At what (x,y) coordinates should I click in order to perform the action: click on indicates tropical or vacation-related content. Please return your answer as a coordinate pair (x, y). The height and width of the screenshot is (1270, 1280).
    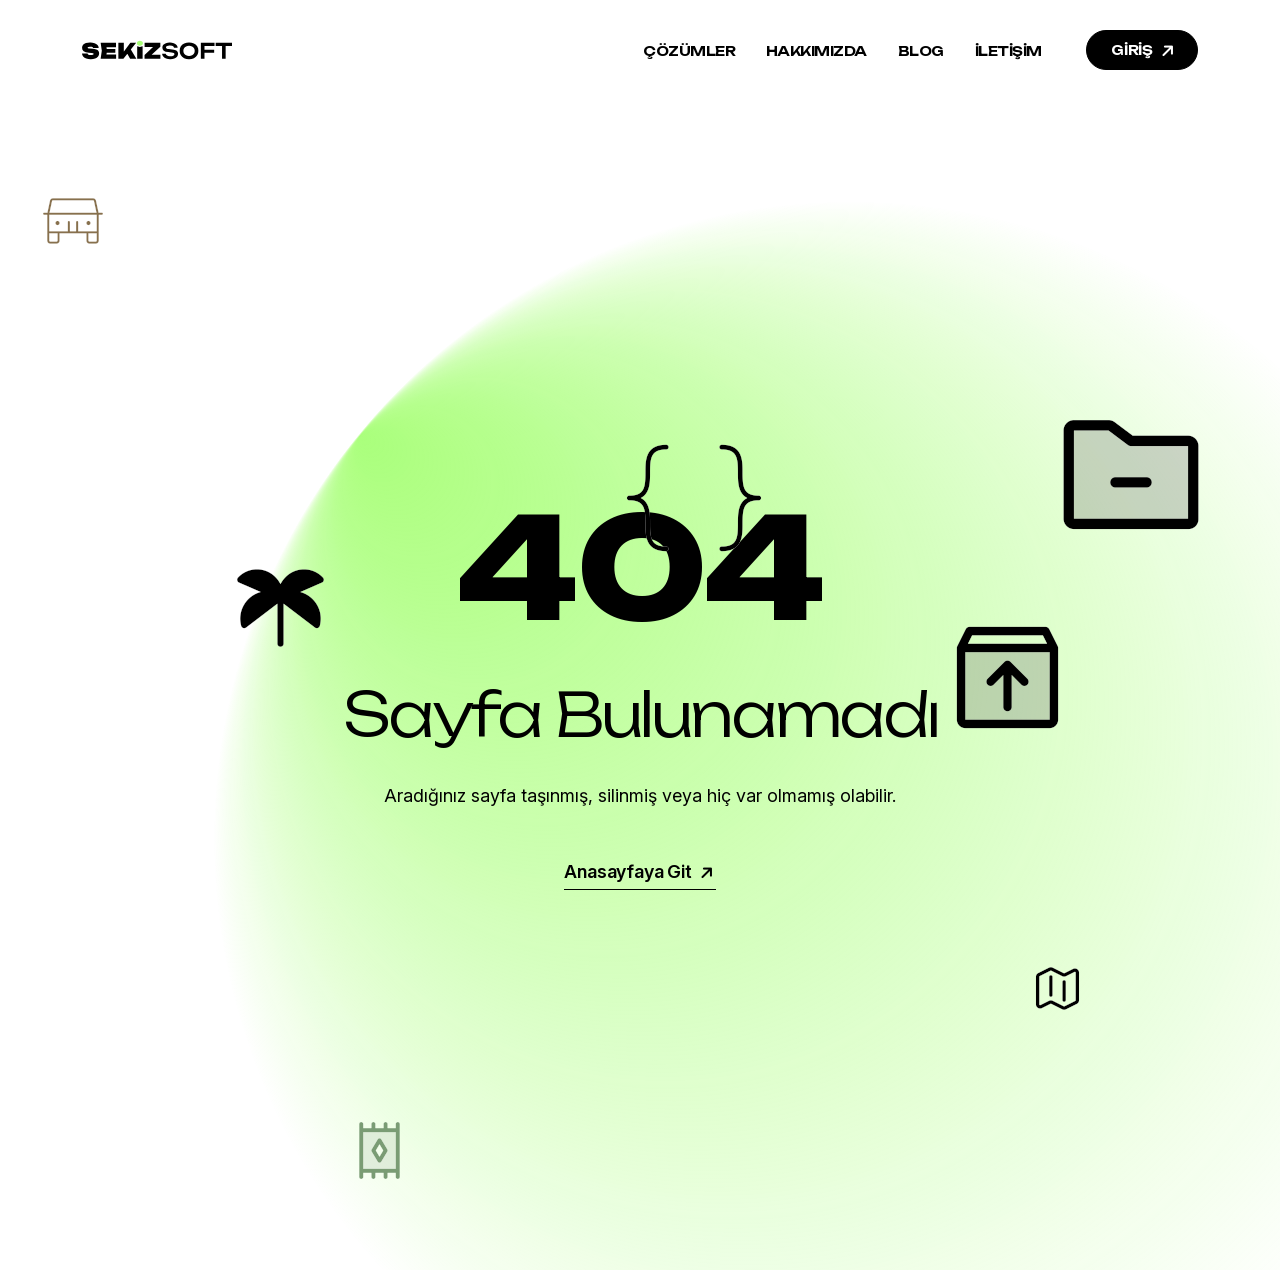
    Looking at the image, I should click on (280, 606).